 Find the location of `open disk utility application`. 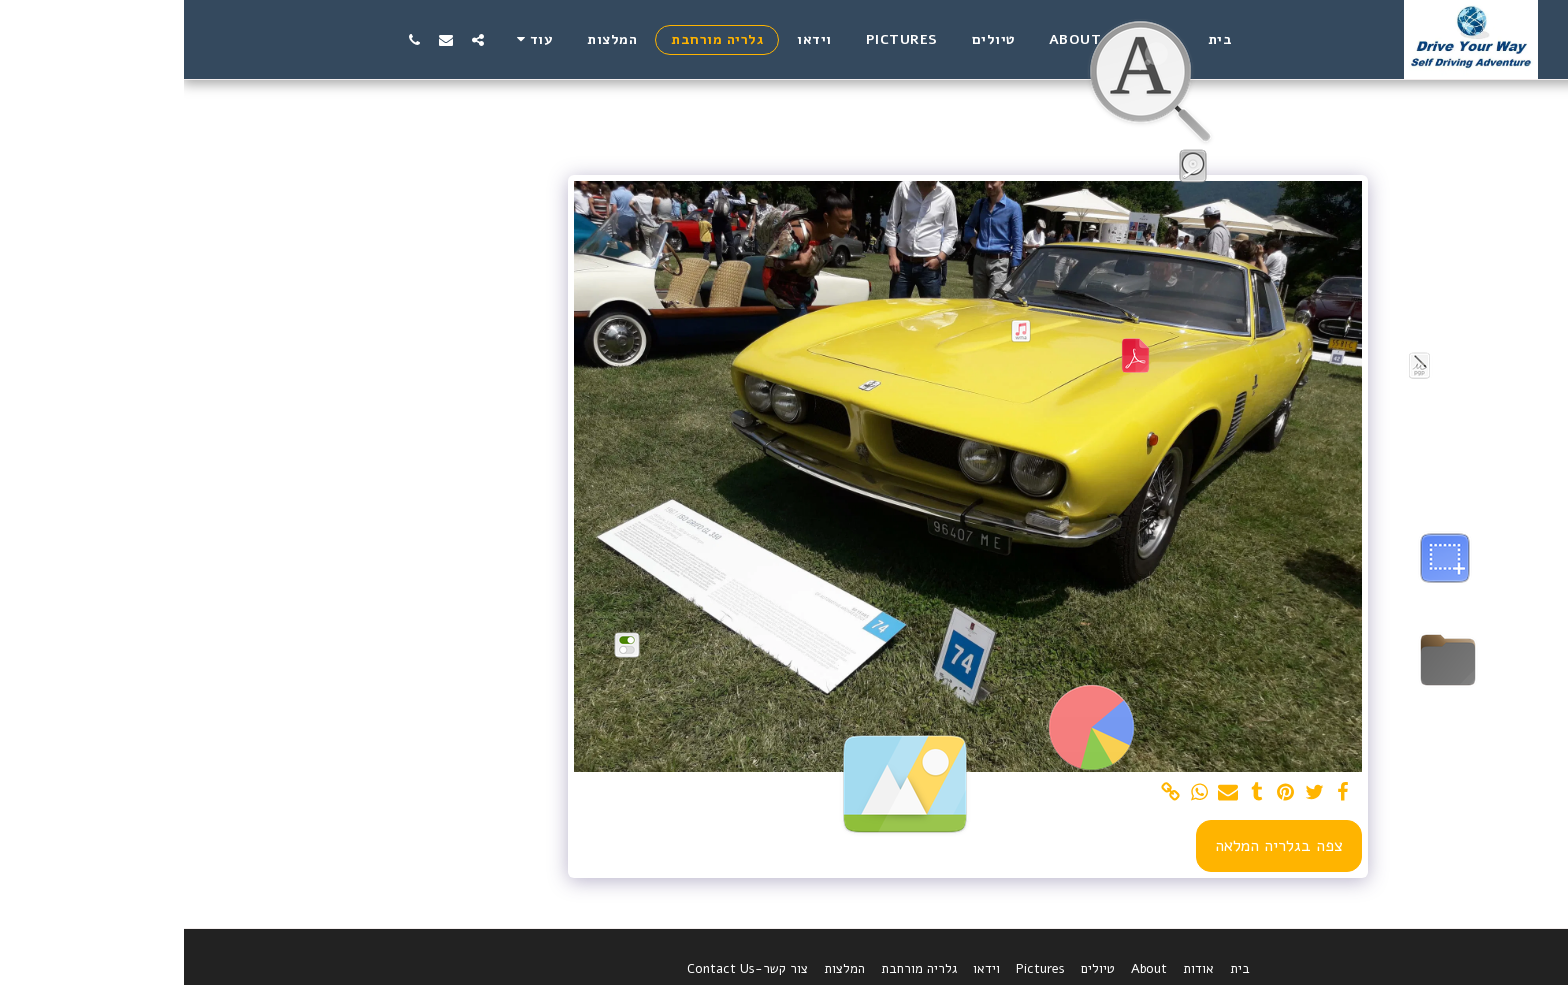

open disk utility application is located at coordinates (1193, 166).